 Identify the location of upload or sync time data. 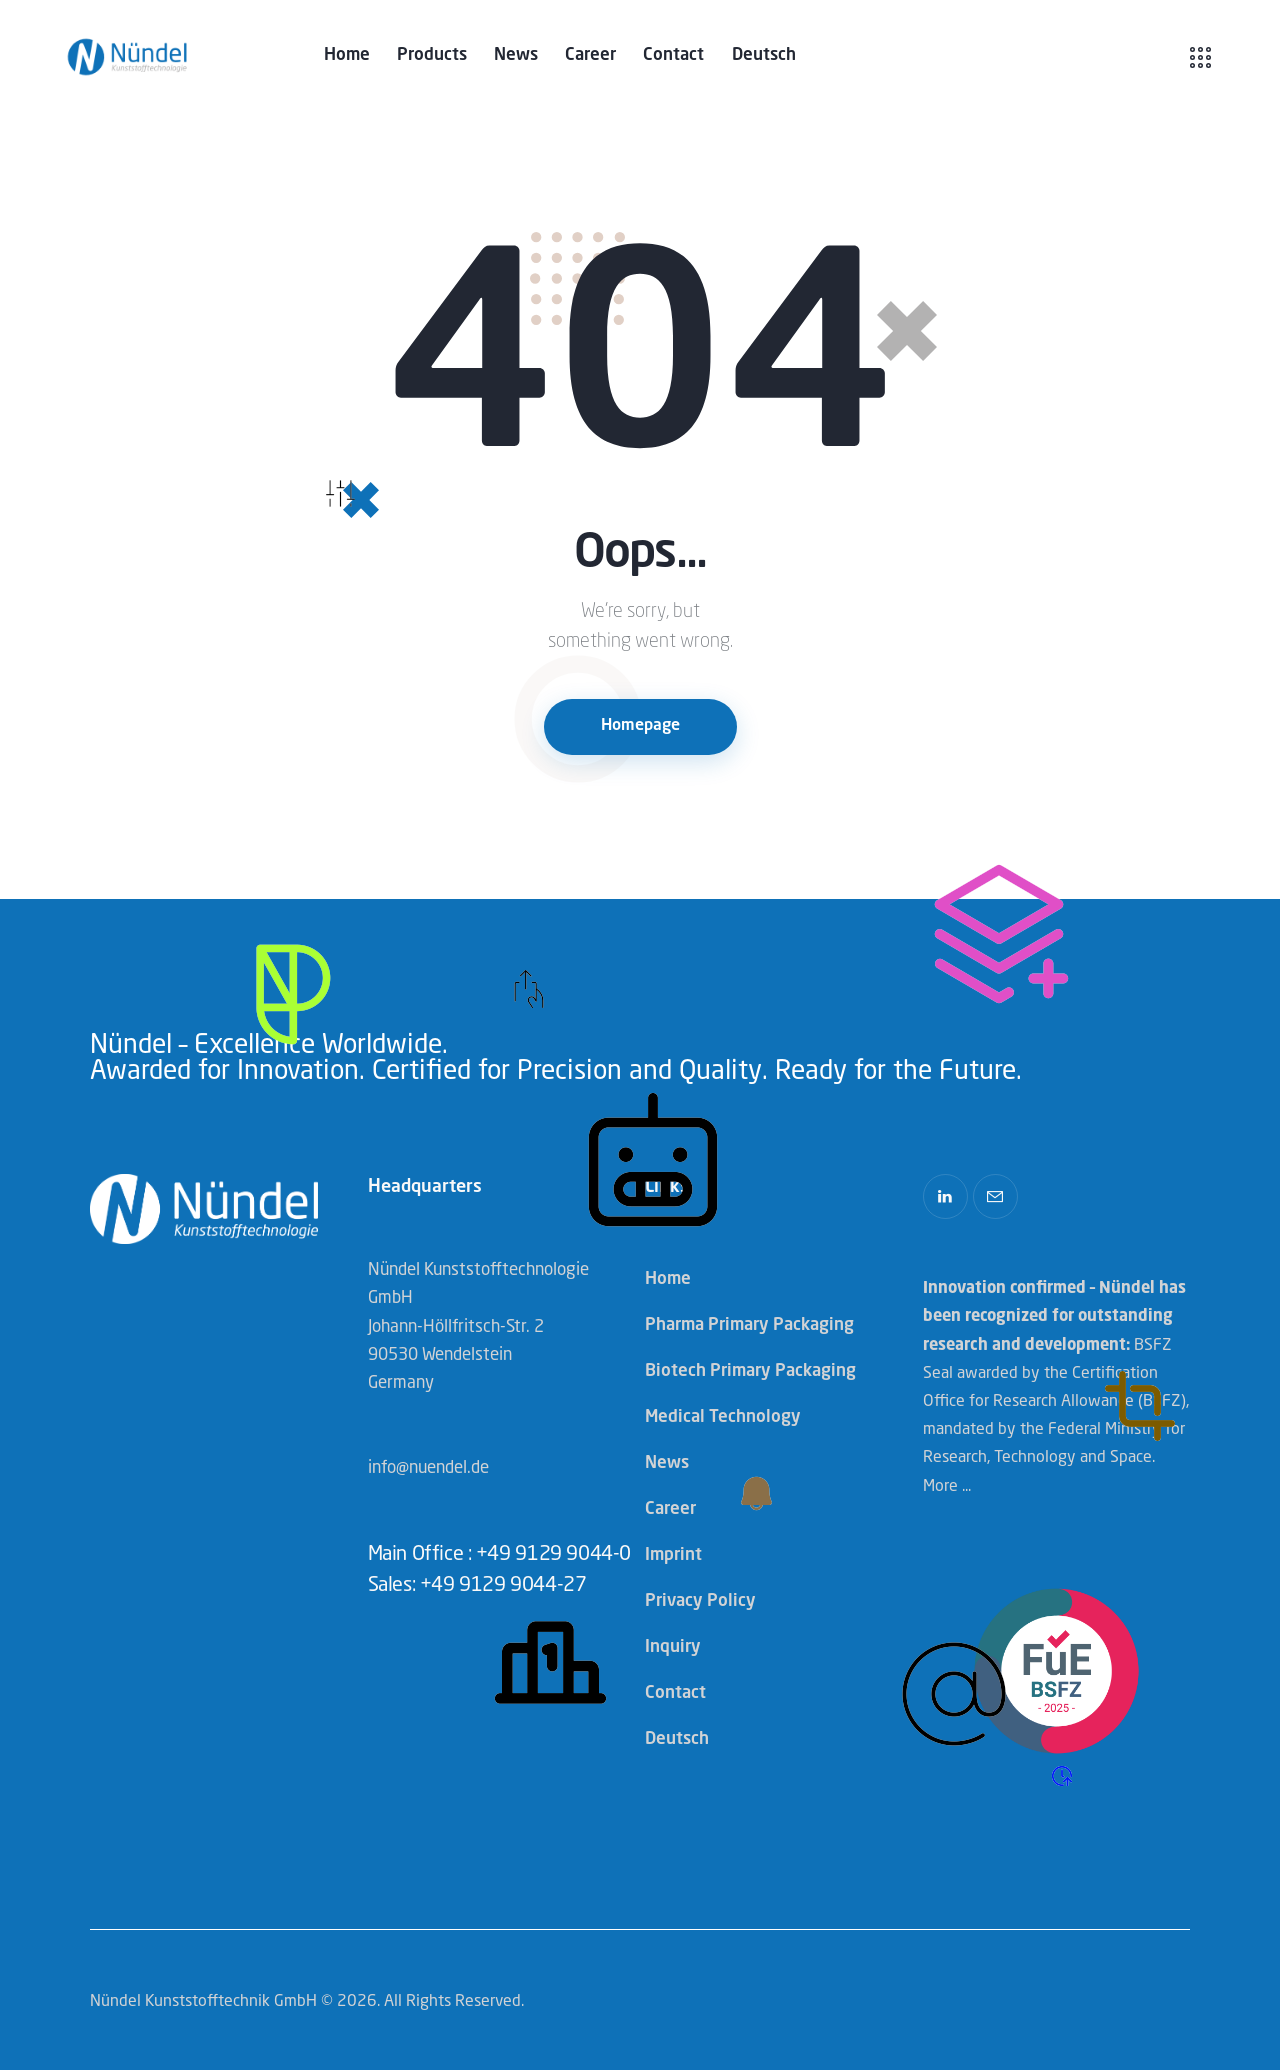
(1062, 1776).